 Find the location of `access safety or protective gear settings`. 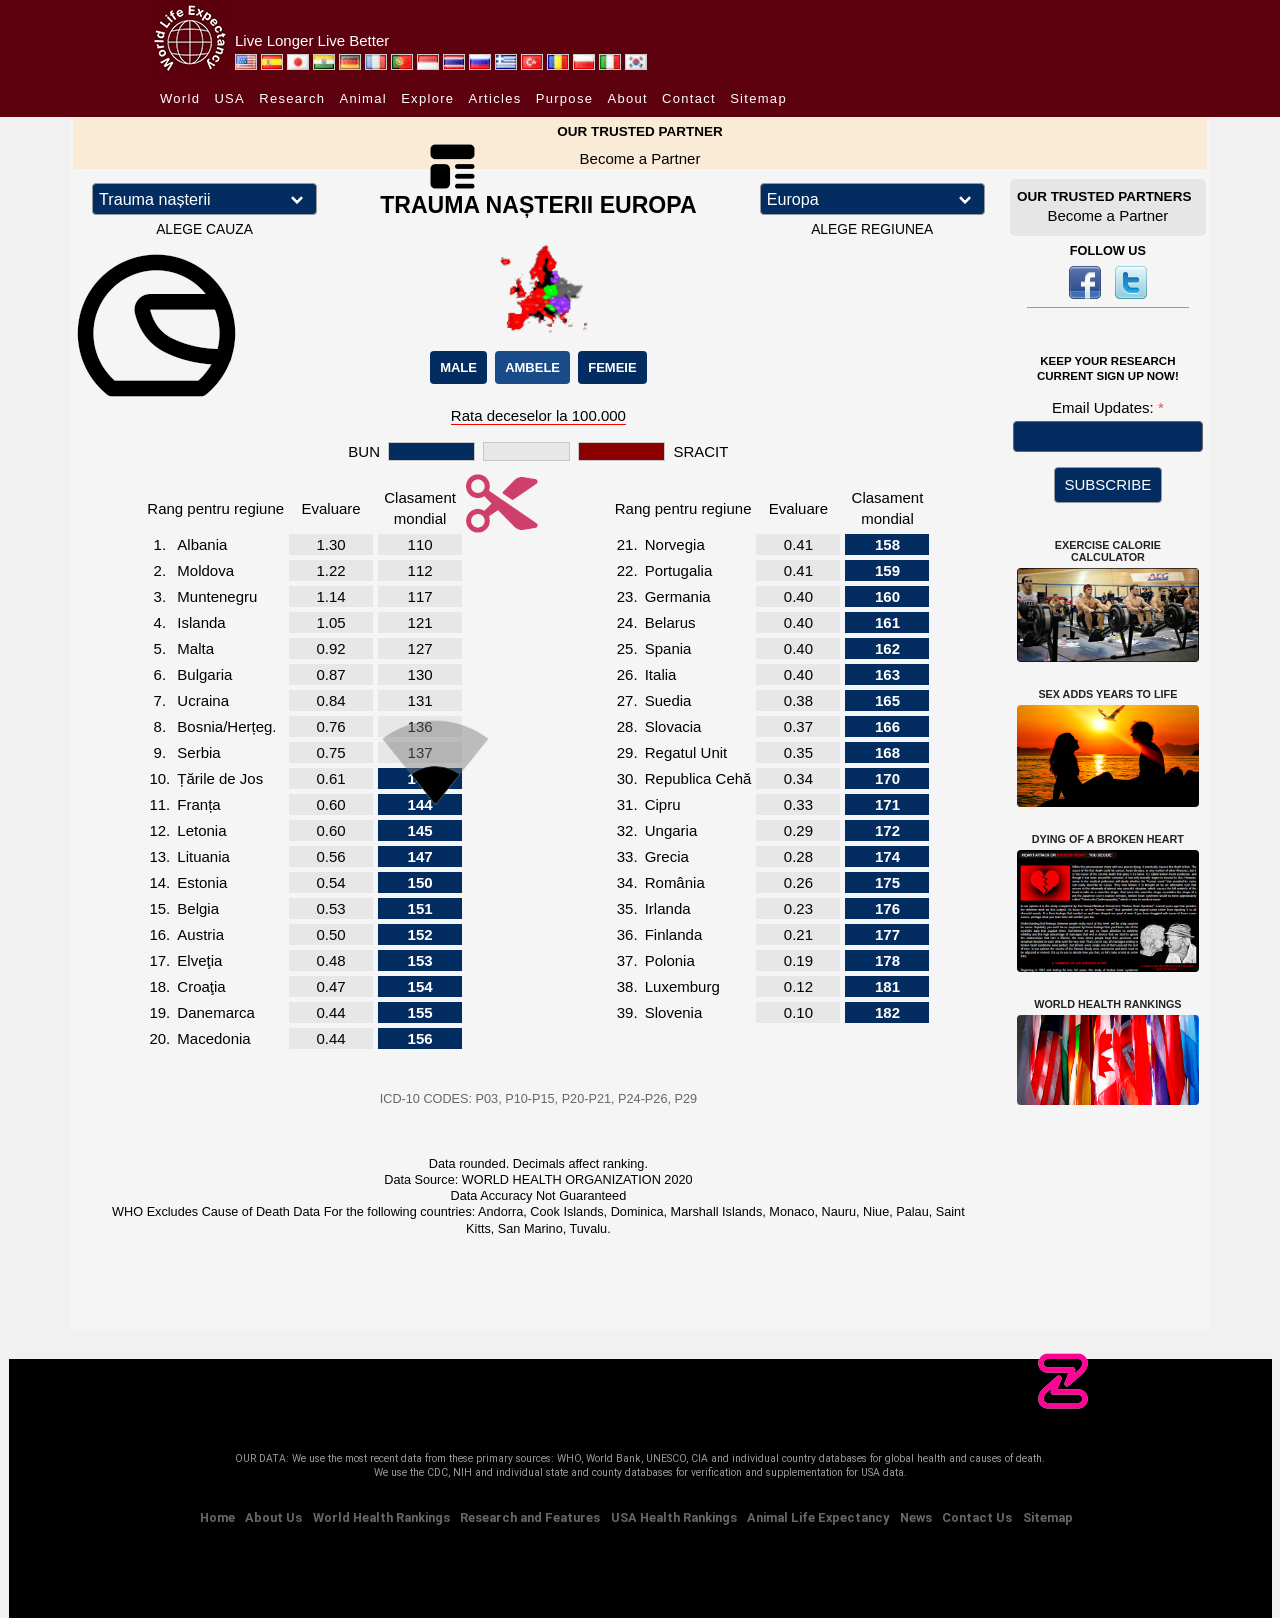

access safety or protective gear settings is located at coordinates (156, 325).